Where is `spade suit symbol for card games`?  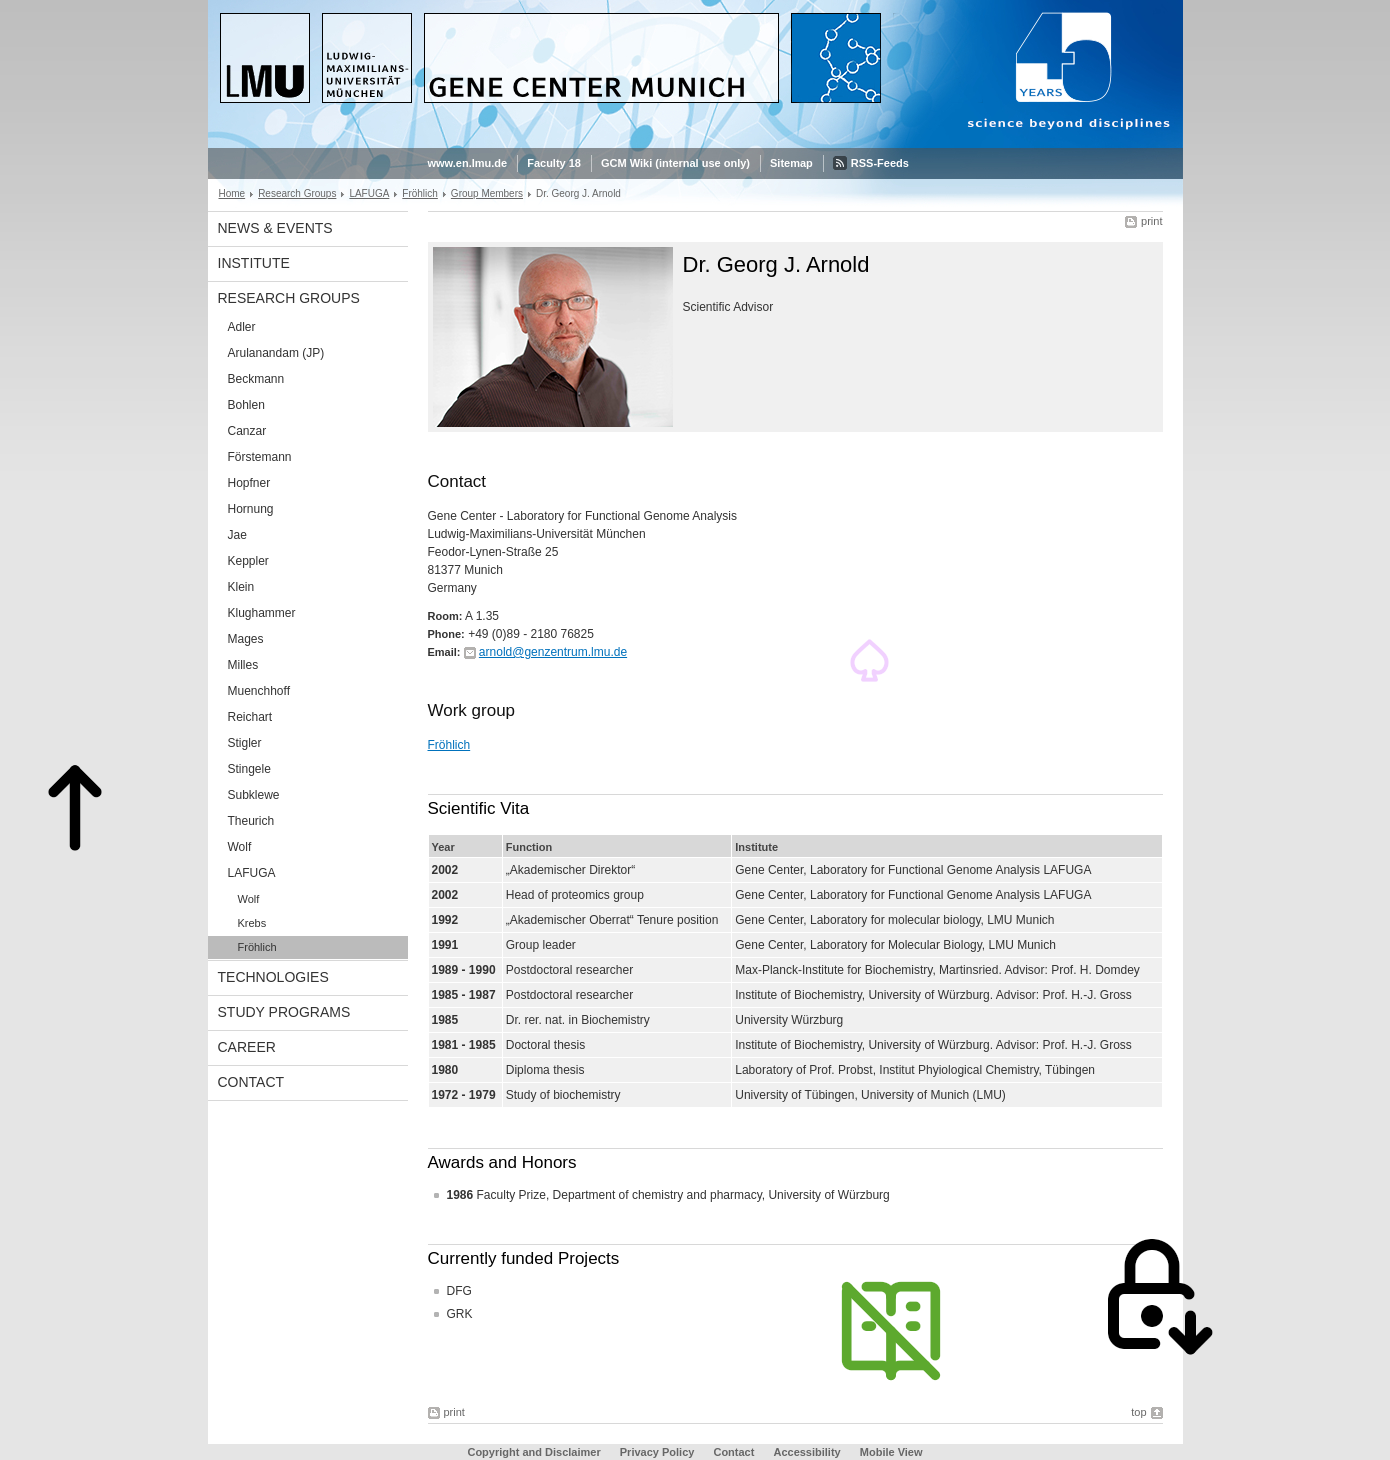
spade suit symbol for card games is located at coordinates (869, 660).